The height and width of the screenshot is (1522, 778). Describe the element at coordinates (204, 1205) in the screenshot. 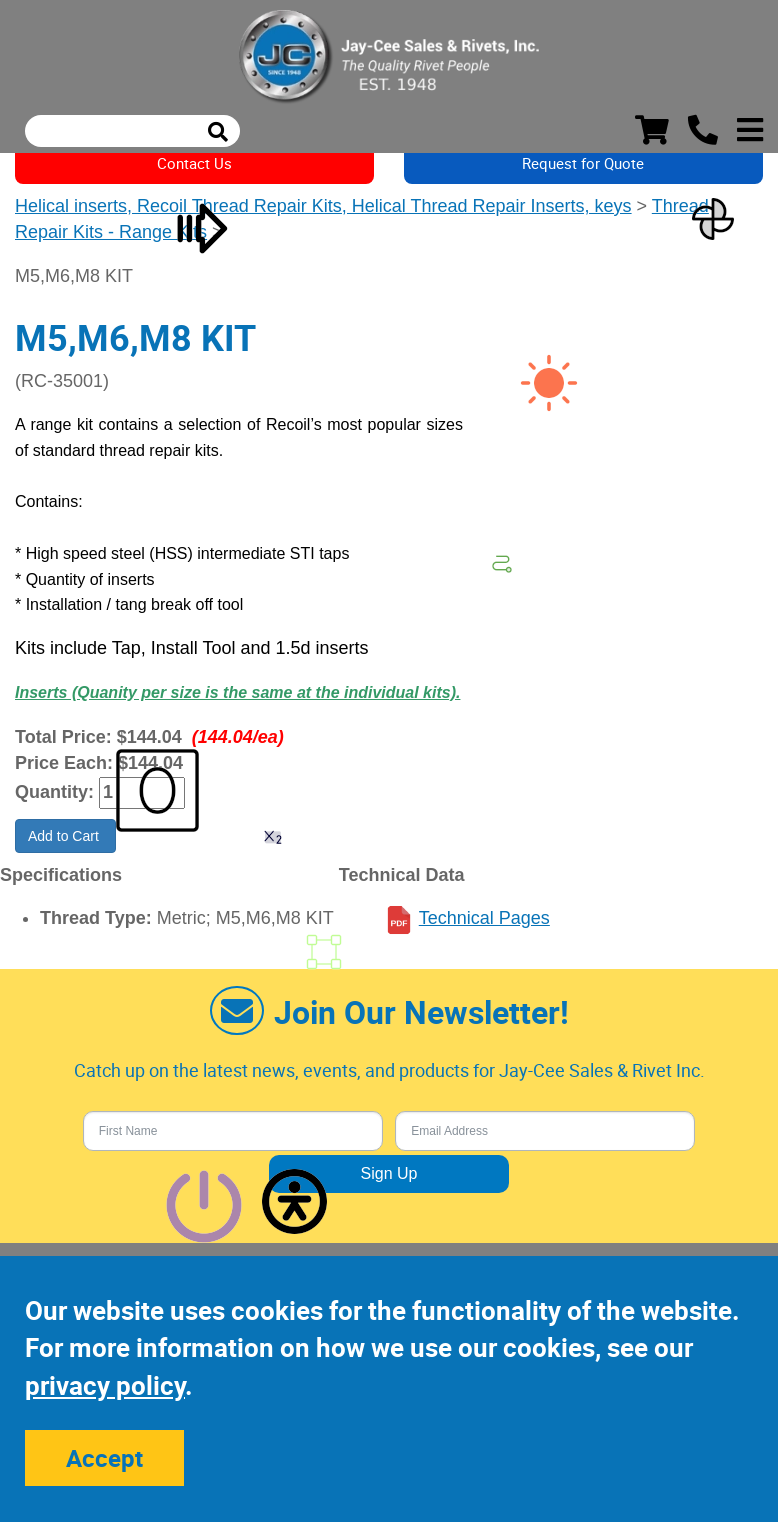

I see `turn device on or off` at that location.